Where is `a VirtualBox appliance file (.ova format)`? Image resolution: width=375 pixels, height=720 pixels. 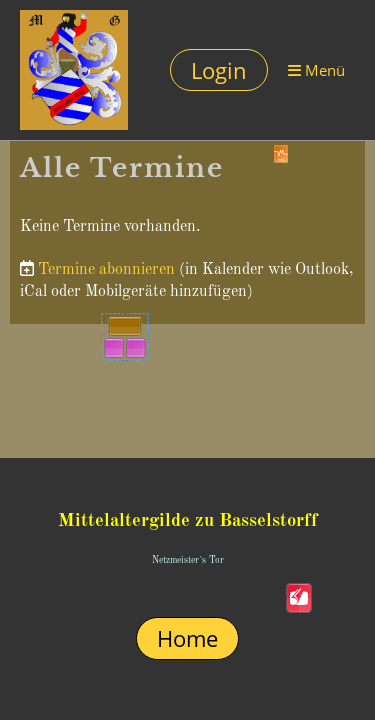 a VirtualBox appliance file (.ova format) is located at coordinates (281, 154).